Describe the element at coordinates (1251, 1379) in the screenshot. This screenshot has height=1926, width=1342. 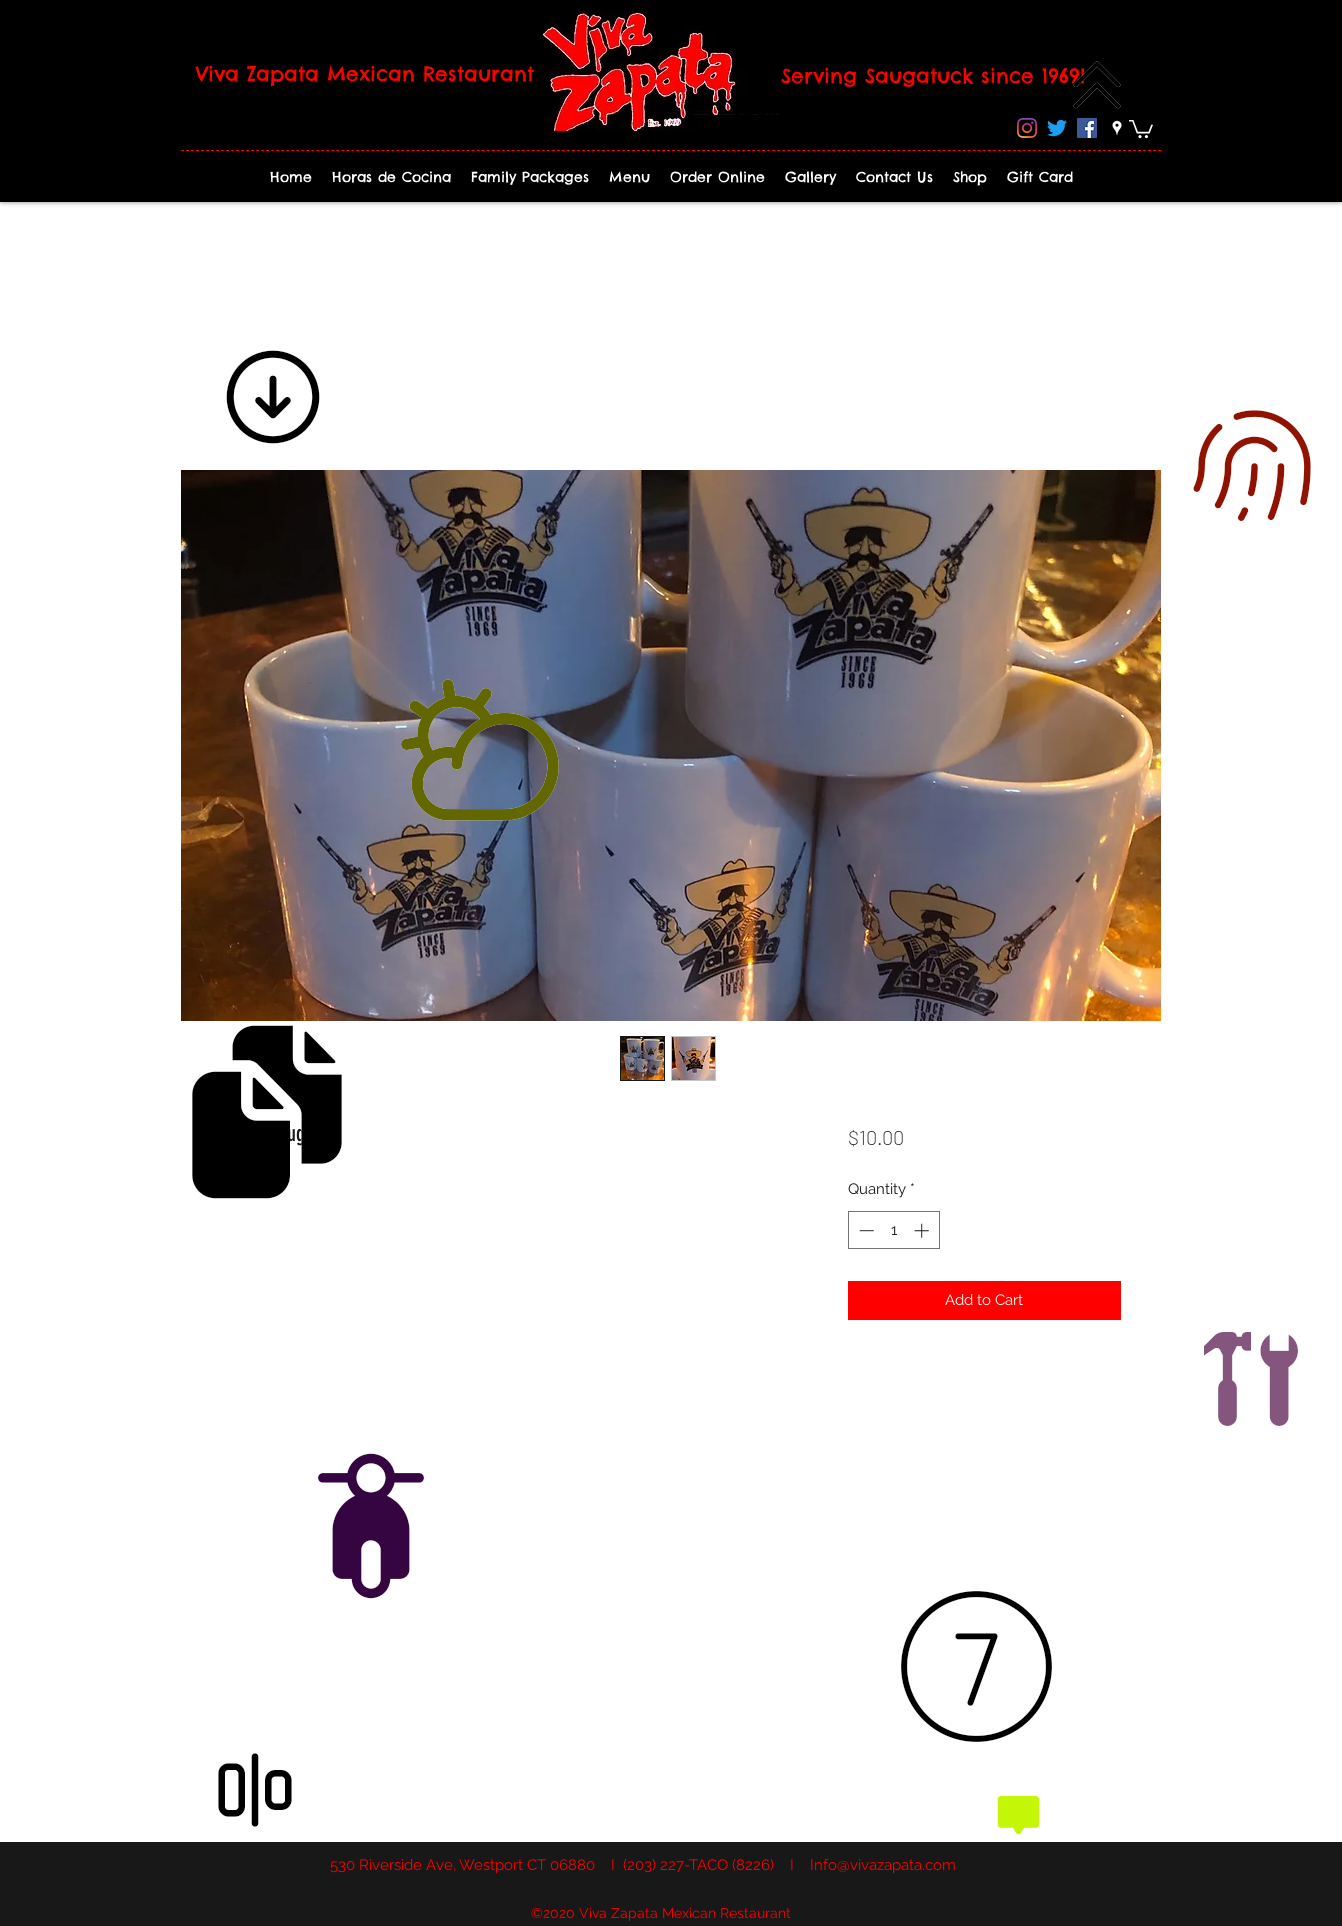
I see `access settings or configuration options` at that location.